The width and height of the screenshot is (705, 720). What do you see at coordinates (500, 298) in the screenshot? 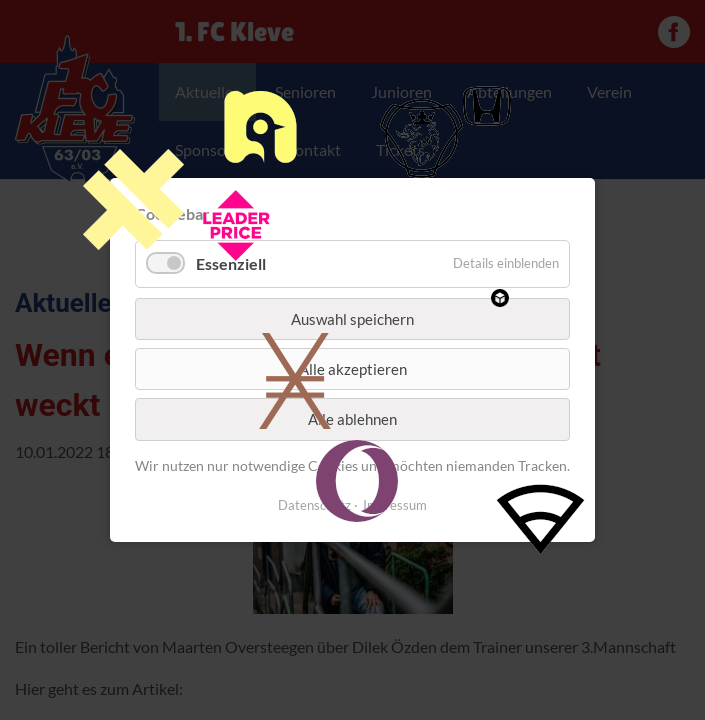
I see `open sketchfab to view 3d models` at bounding box center [500, 298].